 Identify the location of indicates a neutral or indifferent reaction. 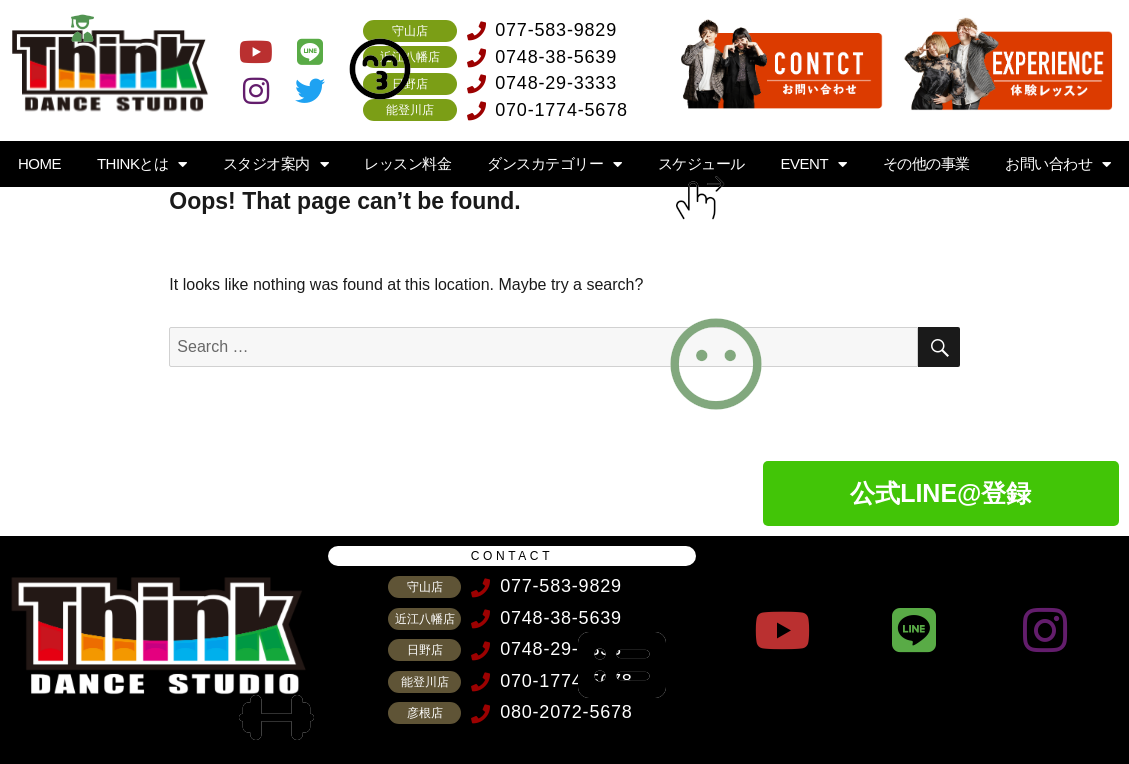
(716, 364).